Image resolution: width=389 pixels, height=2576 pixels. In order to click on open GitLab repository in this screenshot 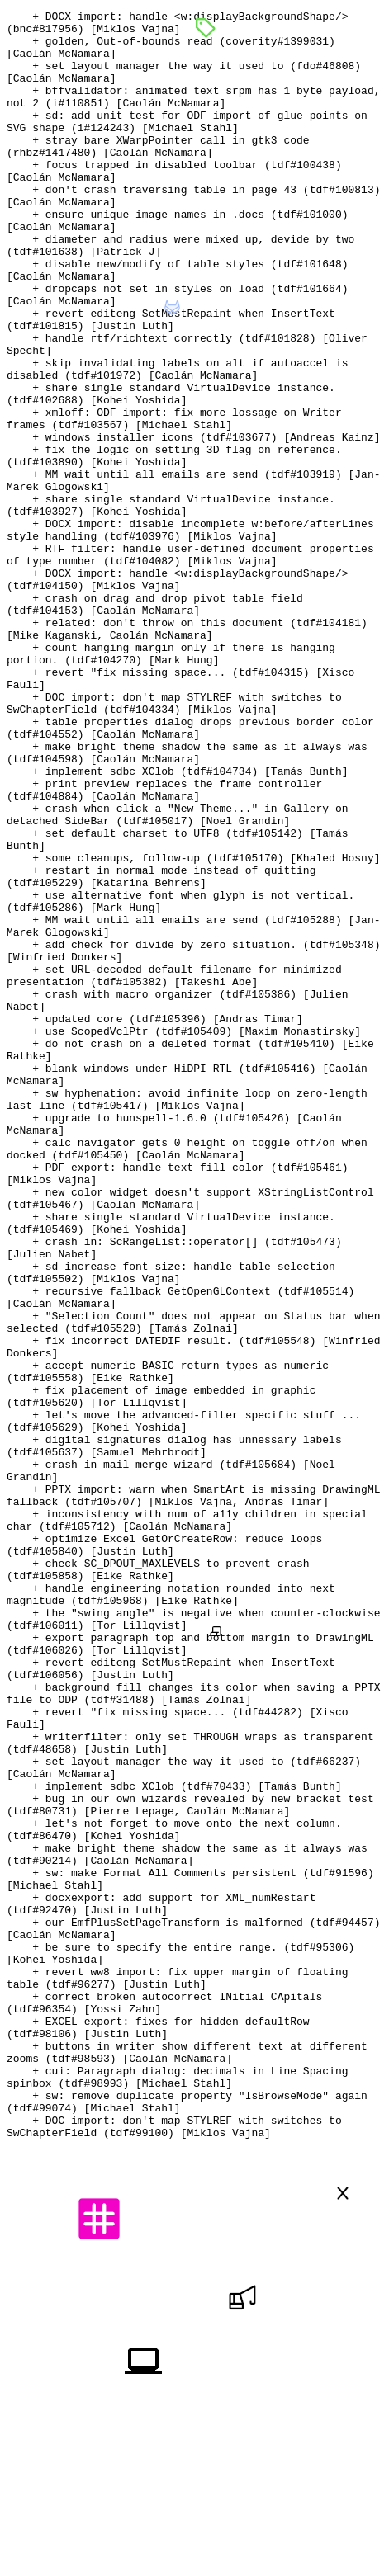, I will do `click(172, 307)`.